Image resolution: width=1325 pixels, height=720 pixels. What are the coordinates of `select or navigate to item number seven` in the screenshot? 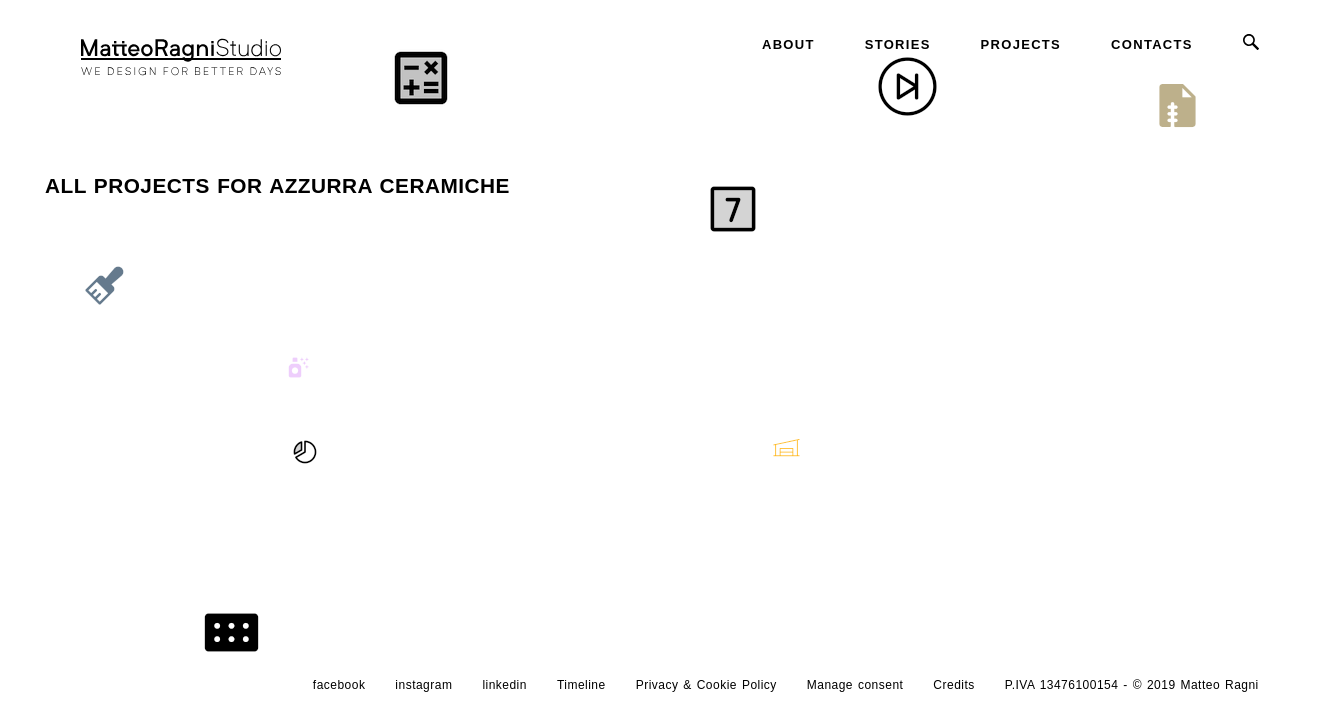 It's located at (733, 209).